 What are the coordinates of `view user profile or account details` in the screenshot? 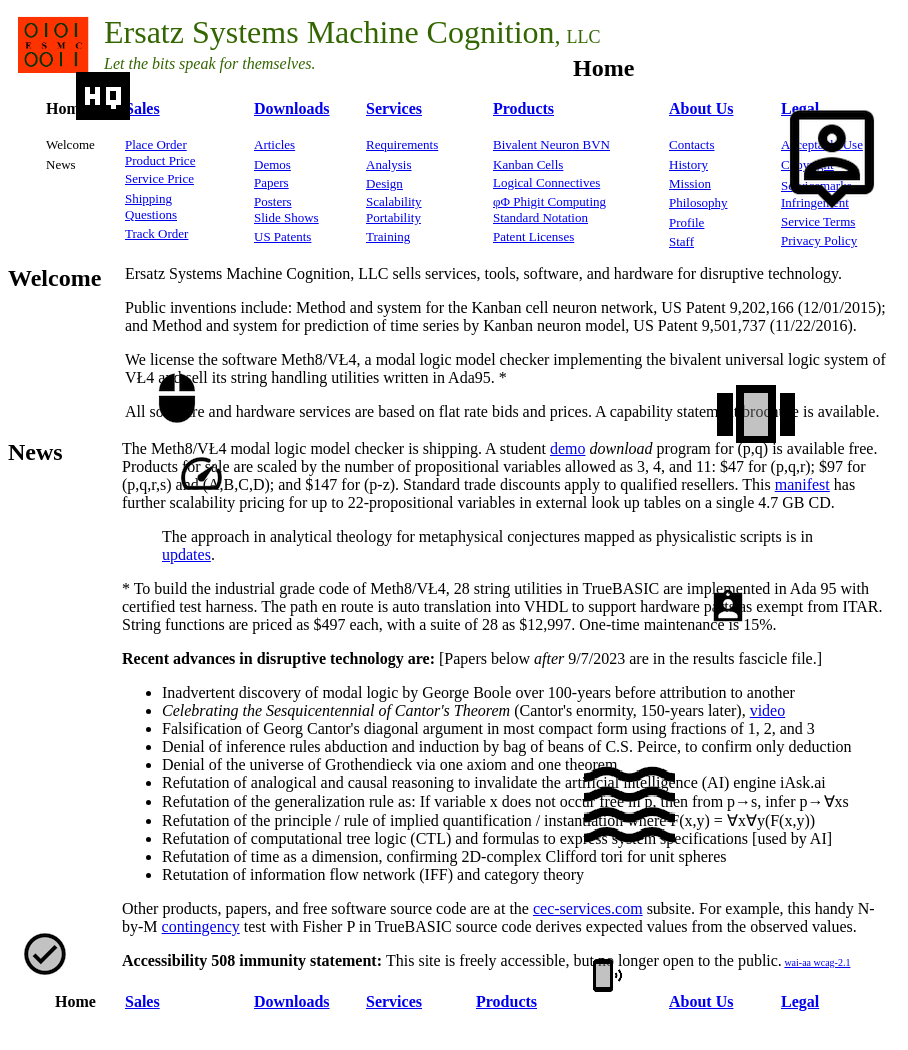 It's located at (728, 607).